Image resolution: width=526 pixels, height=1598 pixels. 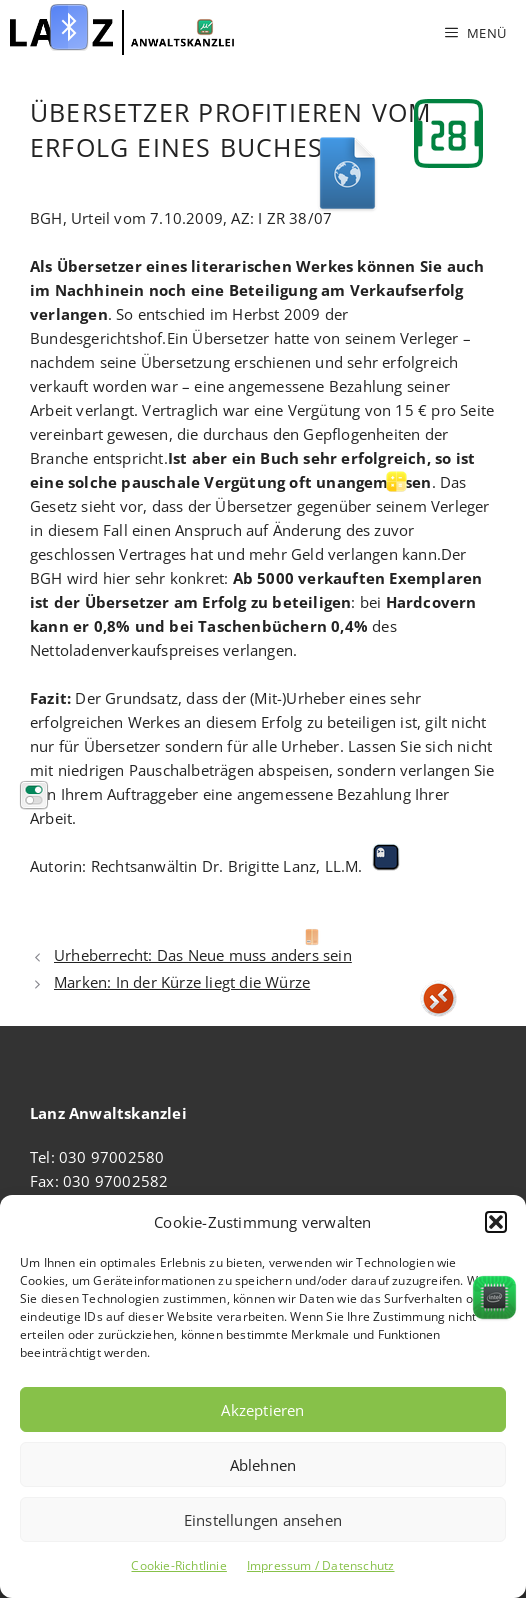 I want to click on open system tweaks or settings customization, so click(x=34, y=795).